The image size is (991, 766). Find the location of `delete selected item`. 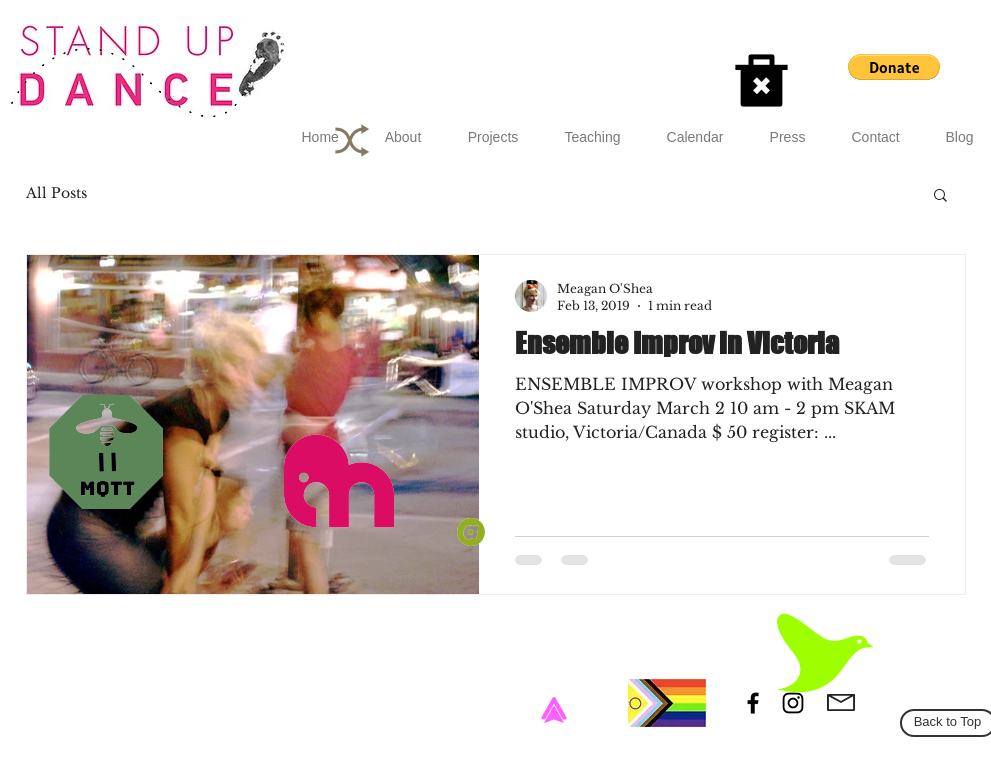

delete selected item is located at coordinates (761, 80).